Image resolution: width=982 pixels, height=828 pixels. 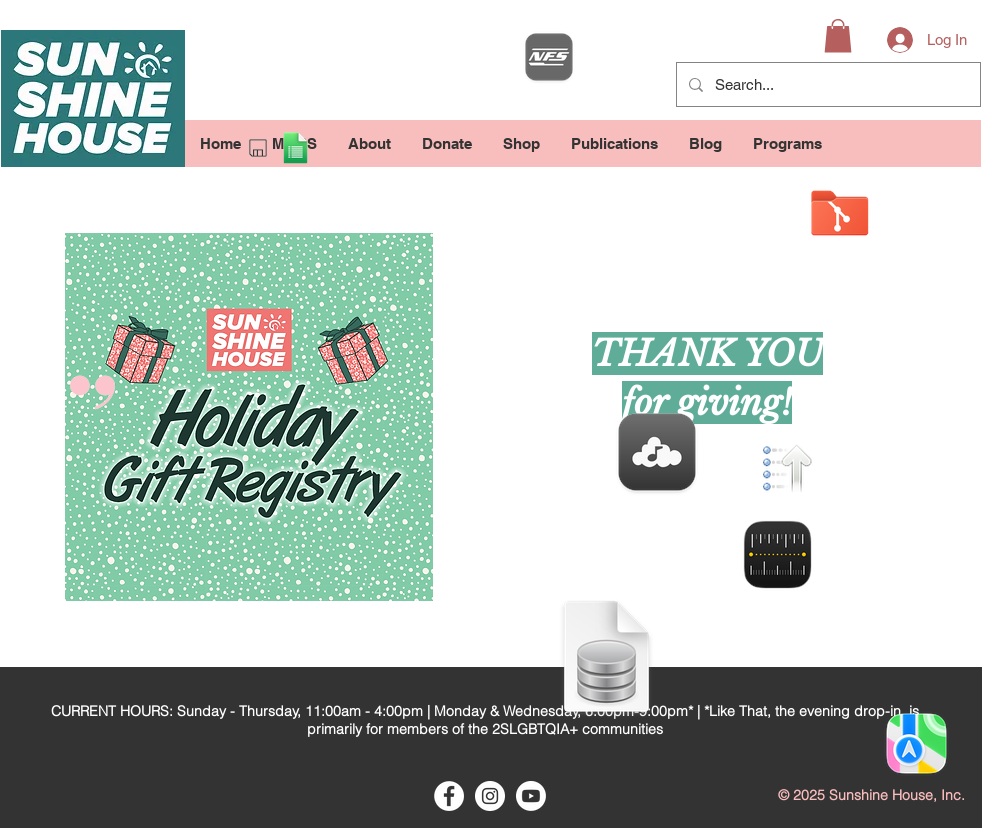 What do you see at coordinates (916, 743) in the screenshot?
I see `open apple maps` at bounding box center [916, 743].